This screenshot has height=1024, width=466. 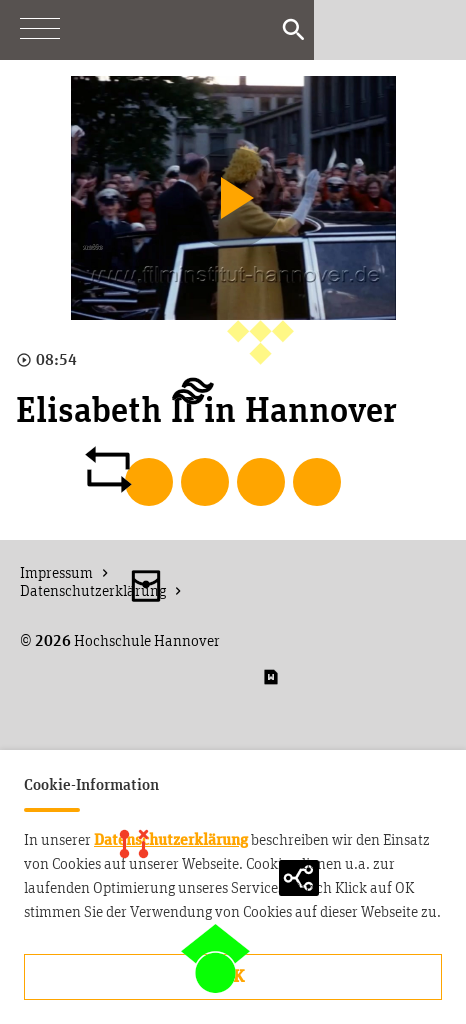 What do you see at coordinates (271, 677) in the screenshot?
I see `open a Microsoft Word document` at bounding box center [271, 677].